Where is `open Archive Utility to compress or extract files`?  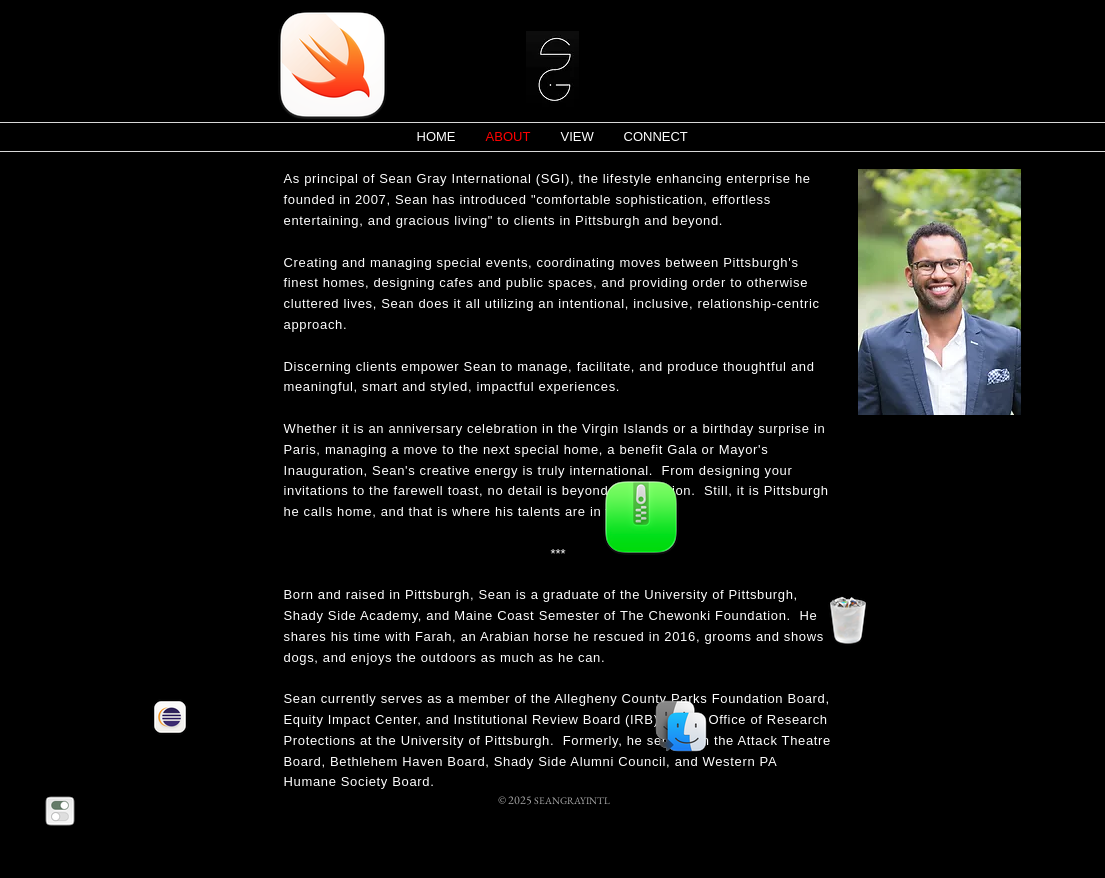
open Archive Utility to compress or extract files is located at coordinates (641, 517).